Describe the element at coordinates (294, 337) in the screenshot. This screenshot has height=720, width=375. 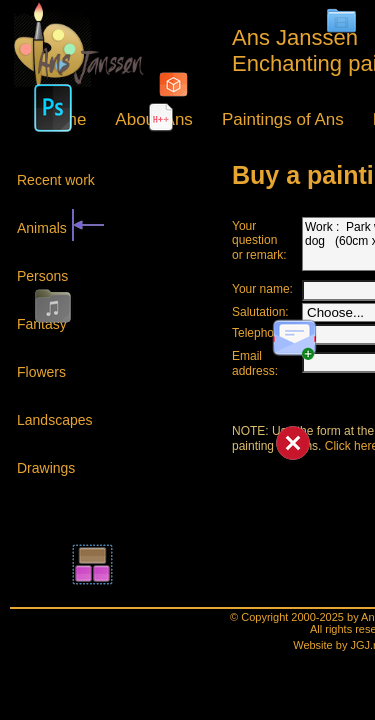
I see `compose a new email message` at that location.